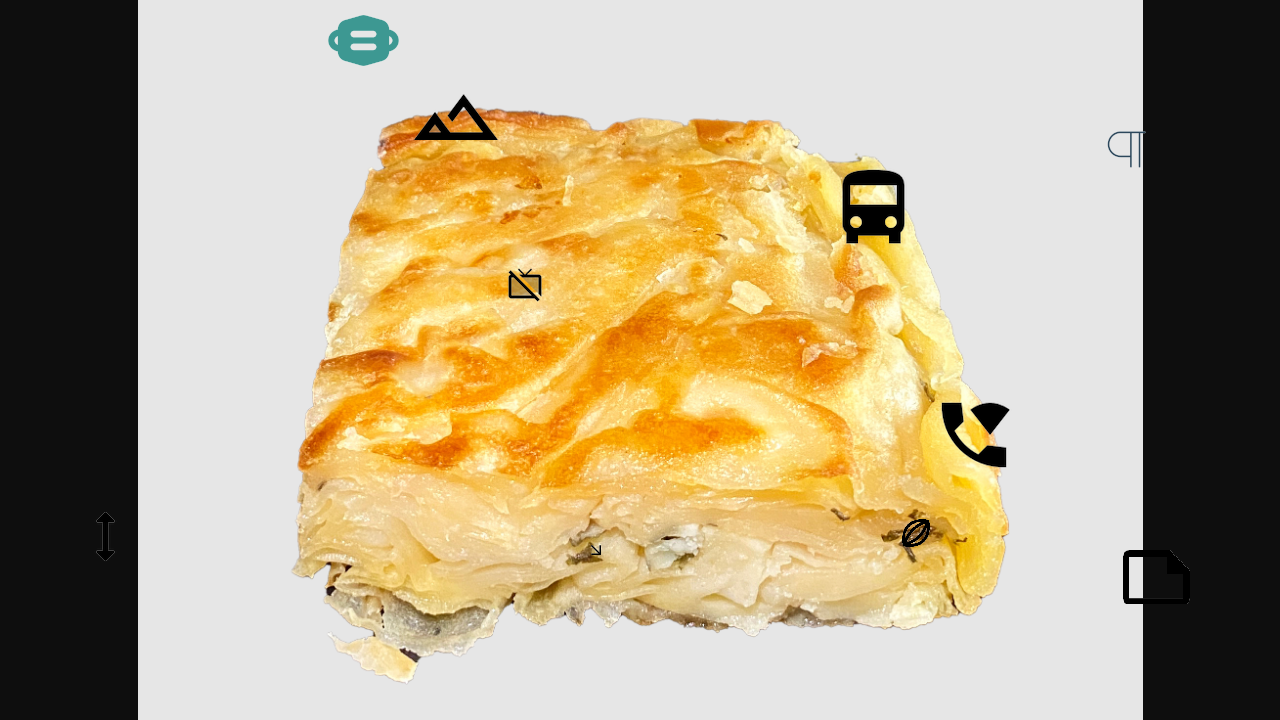  What do you see at coordinates (596, 550) in the screenshot?
I see `navigate to the next item diagonally` at bounding box center [596, 550].